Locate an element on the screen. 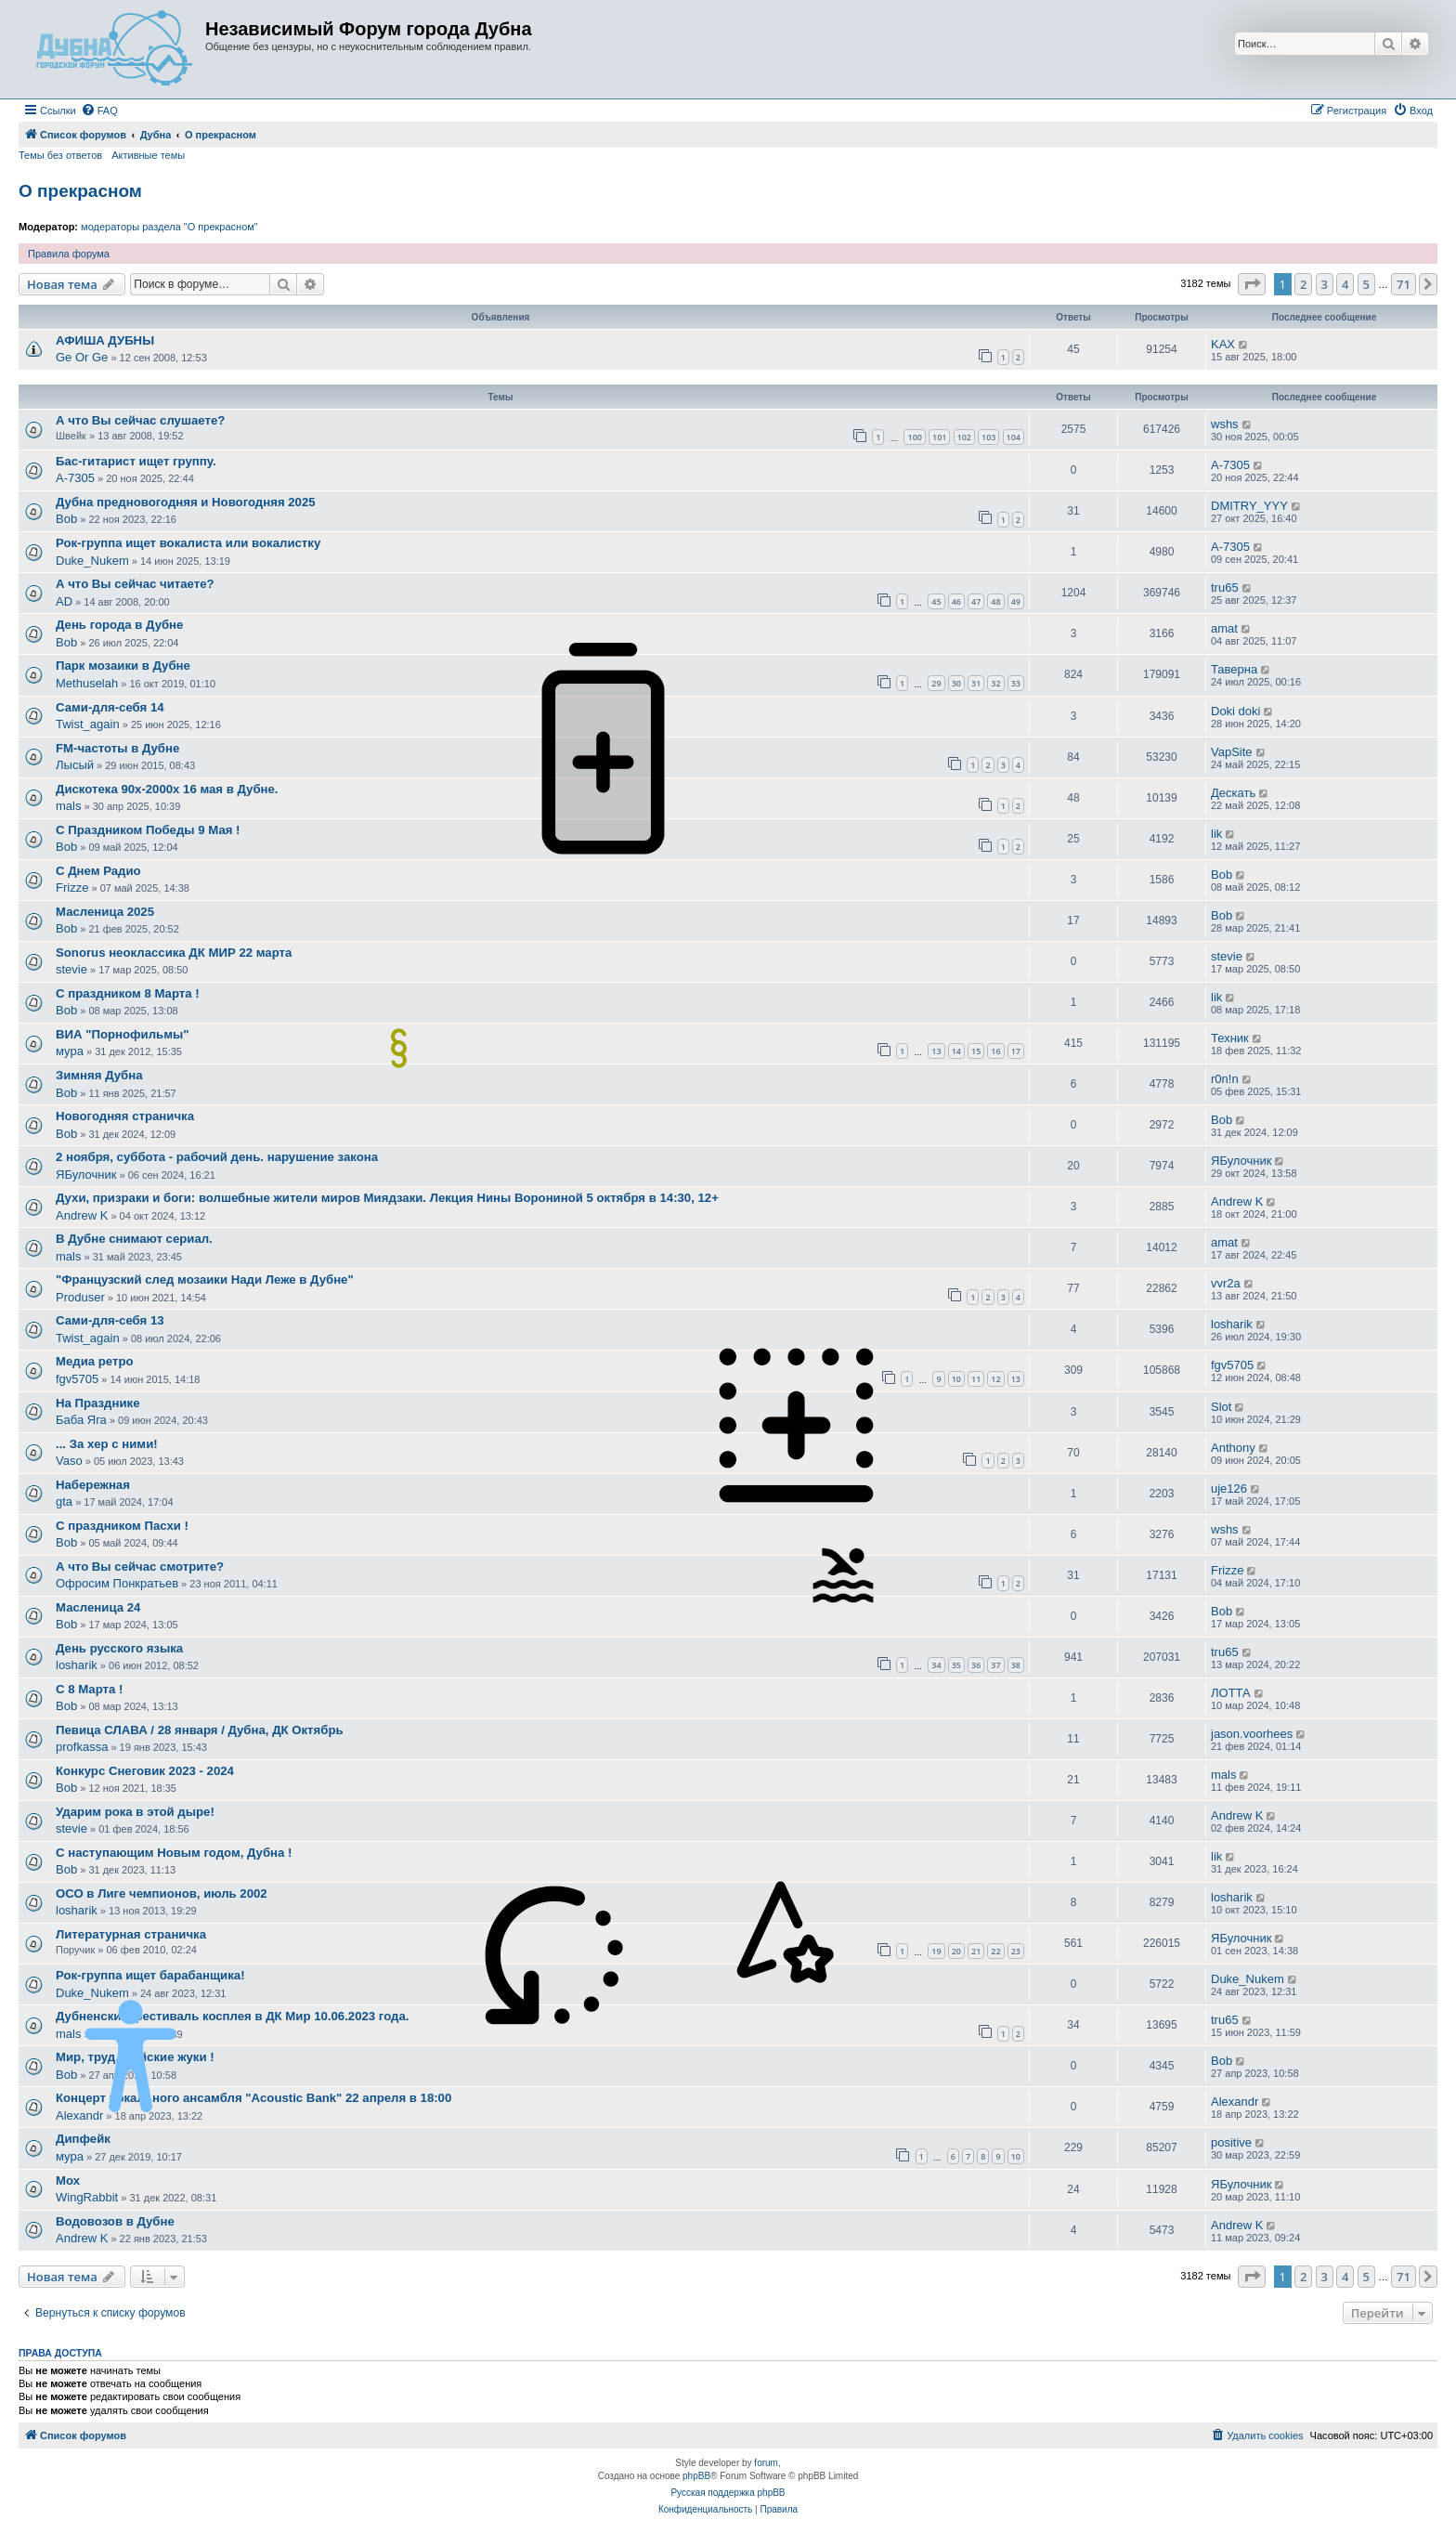 The image size is (1456, 2546). indicates a legal or terms section is located at coordinates (398, 1048).